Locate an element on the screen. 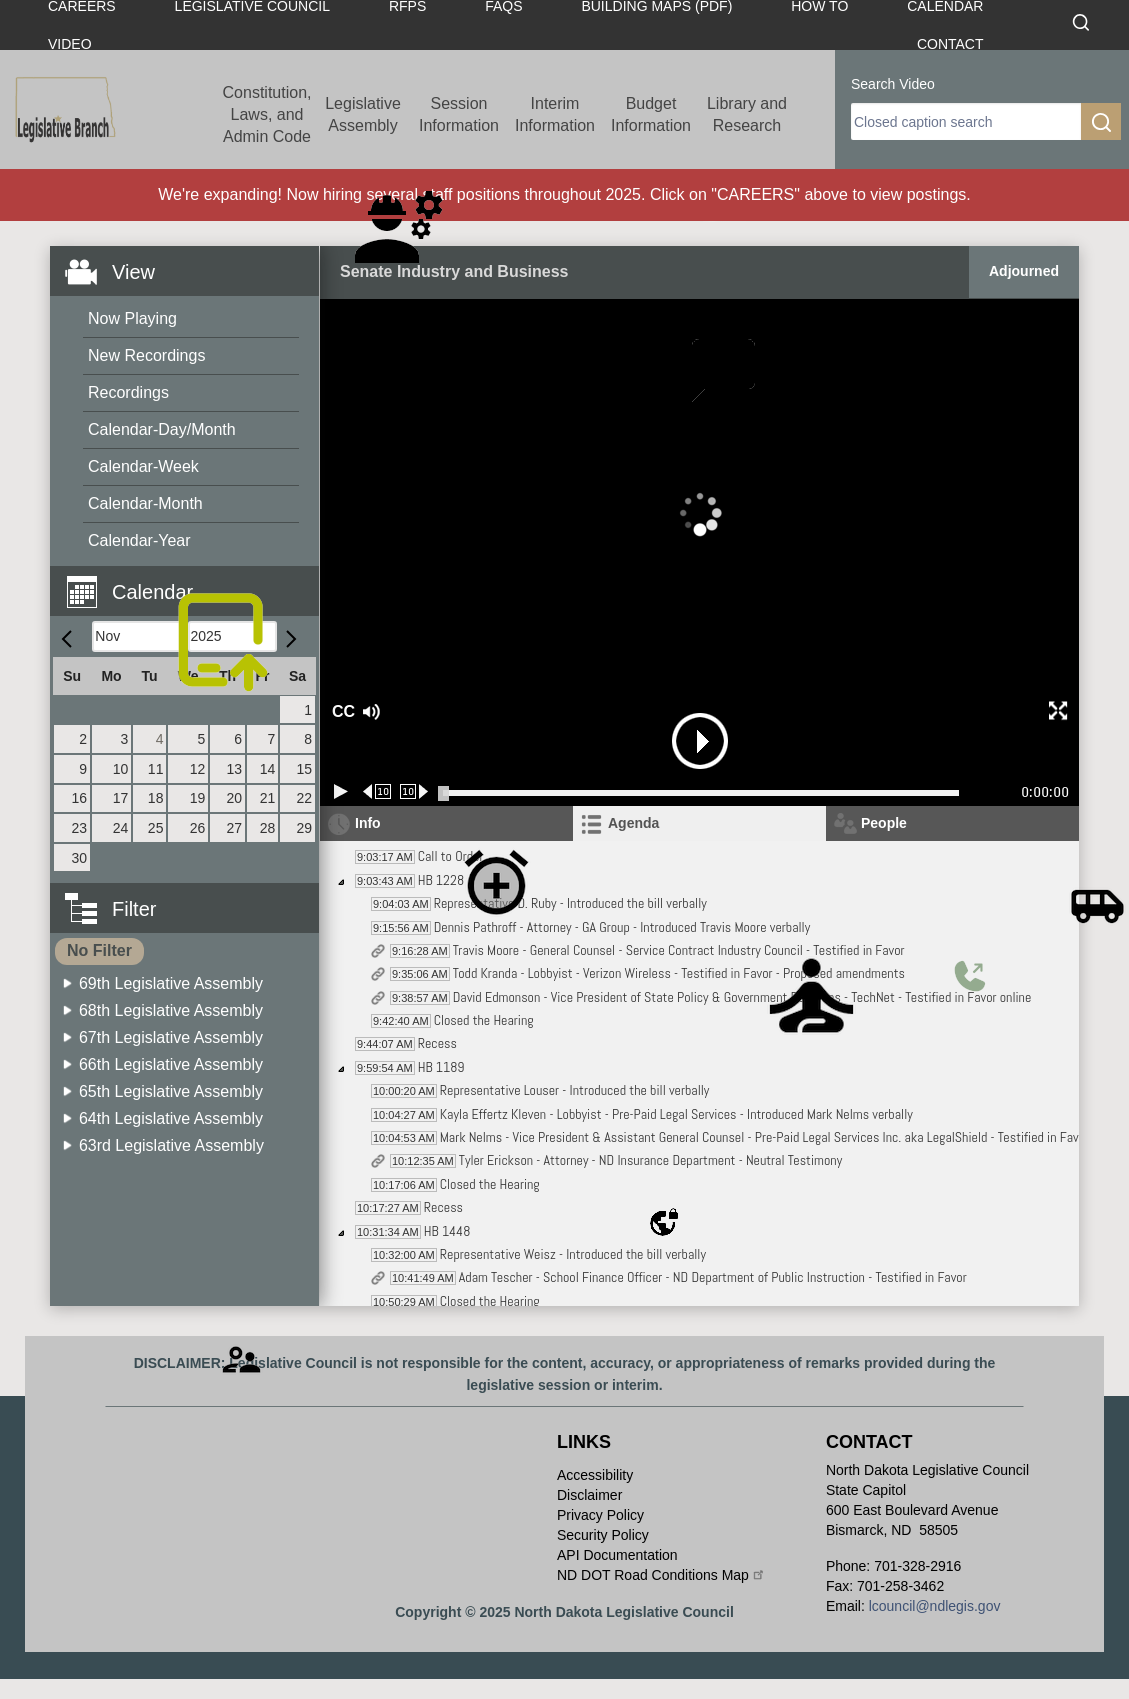 This screenshot has width=1129, height=1699. open text messages is located at coordinates (723, 370).